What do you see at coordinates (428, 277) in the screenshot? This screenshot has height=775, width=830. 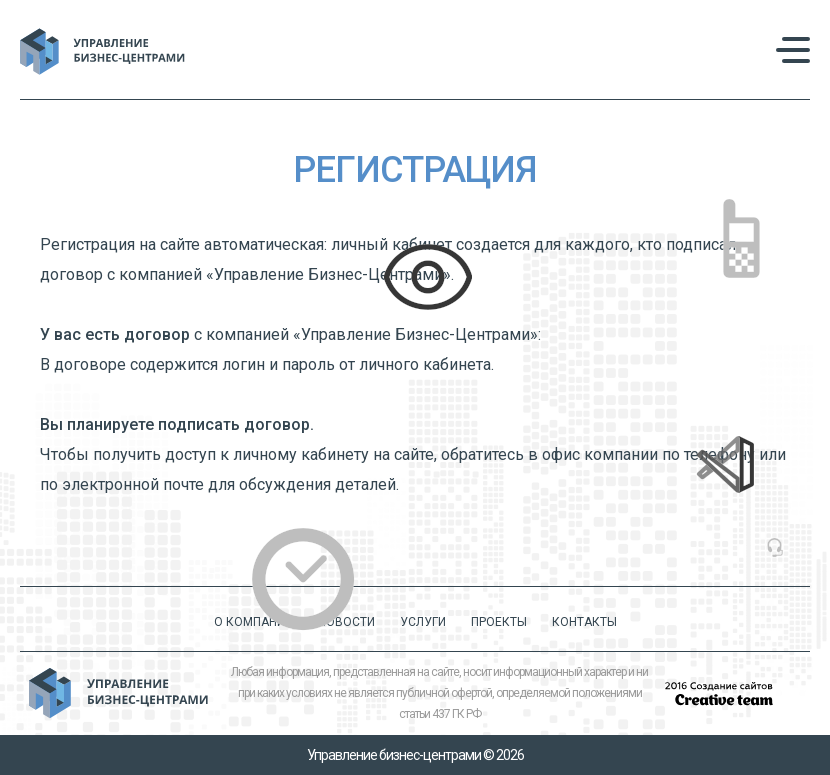 I see `access display settings` at bounding box center [428, 277].